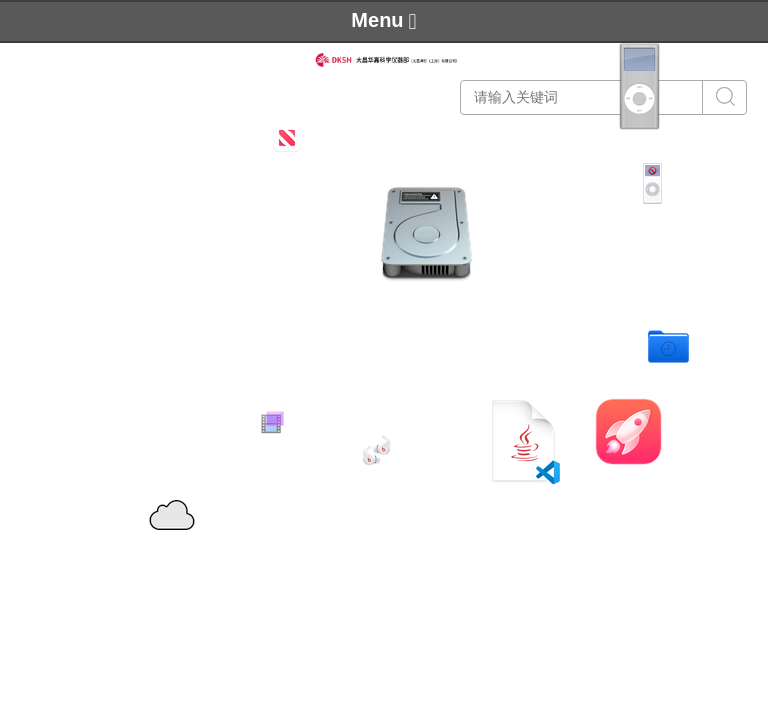 This screenshot has height=720, width=768. I want to click on apply filters to video clips in iMovie, so click(272, 422).